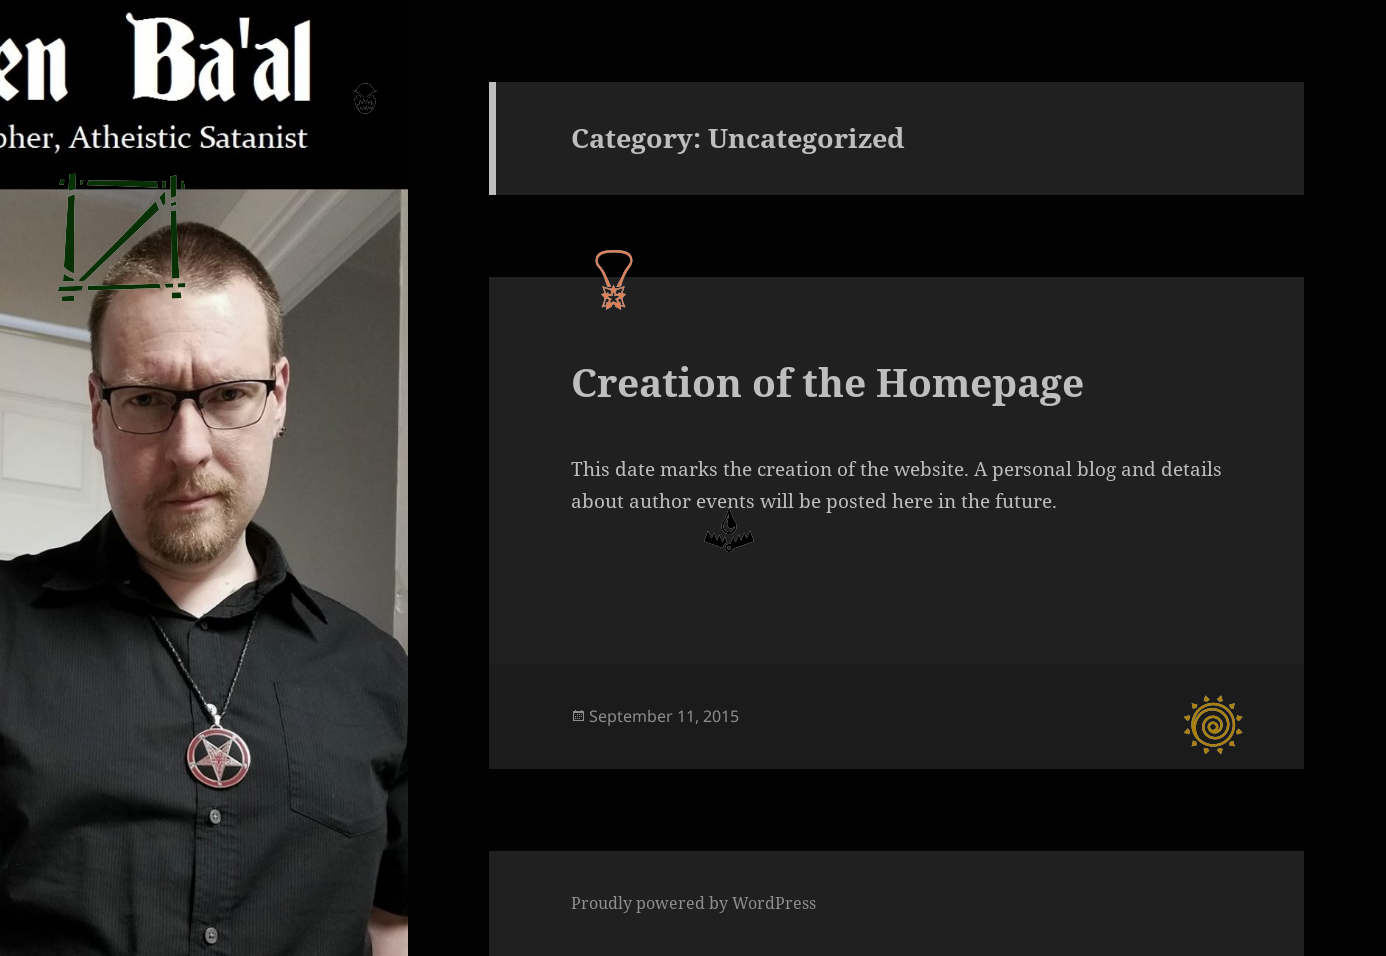 This screenshot has height=956, width=1386. Describe the element at coordinates (614, 280) in the screenshot. I see `browse jewelry or accessories` at that location.